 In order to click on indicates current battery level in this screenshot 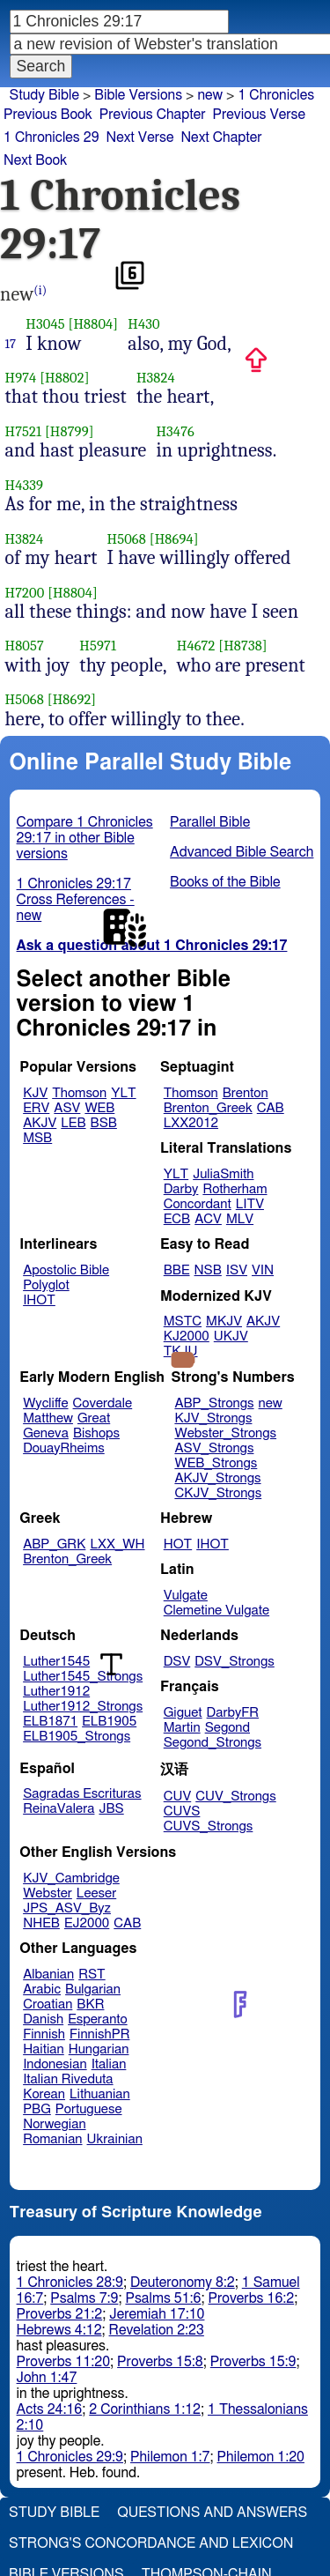, I will do `click(183, 1360)`.